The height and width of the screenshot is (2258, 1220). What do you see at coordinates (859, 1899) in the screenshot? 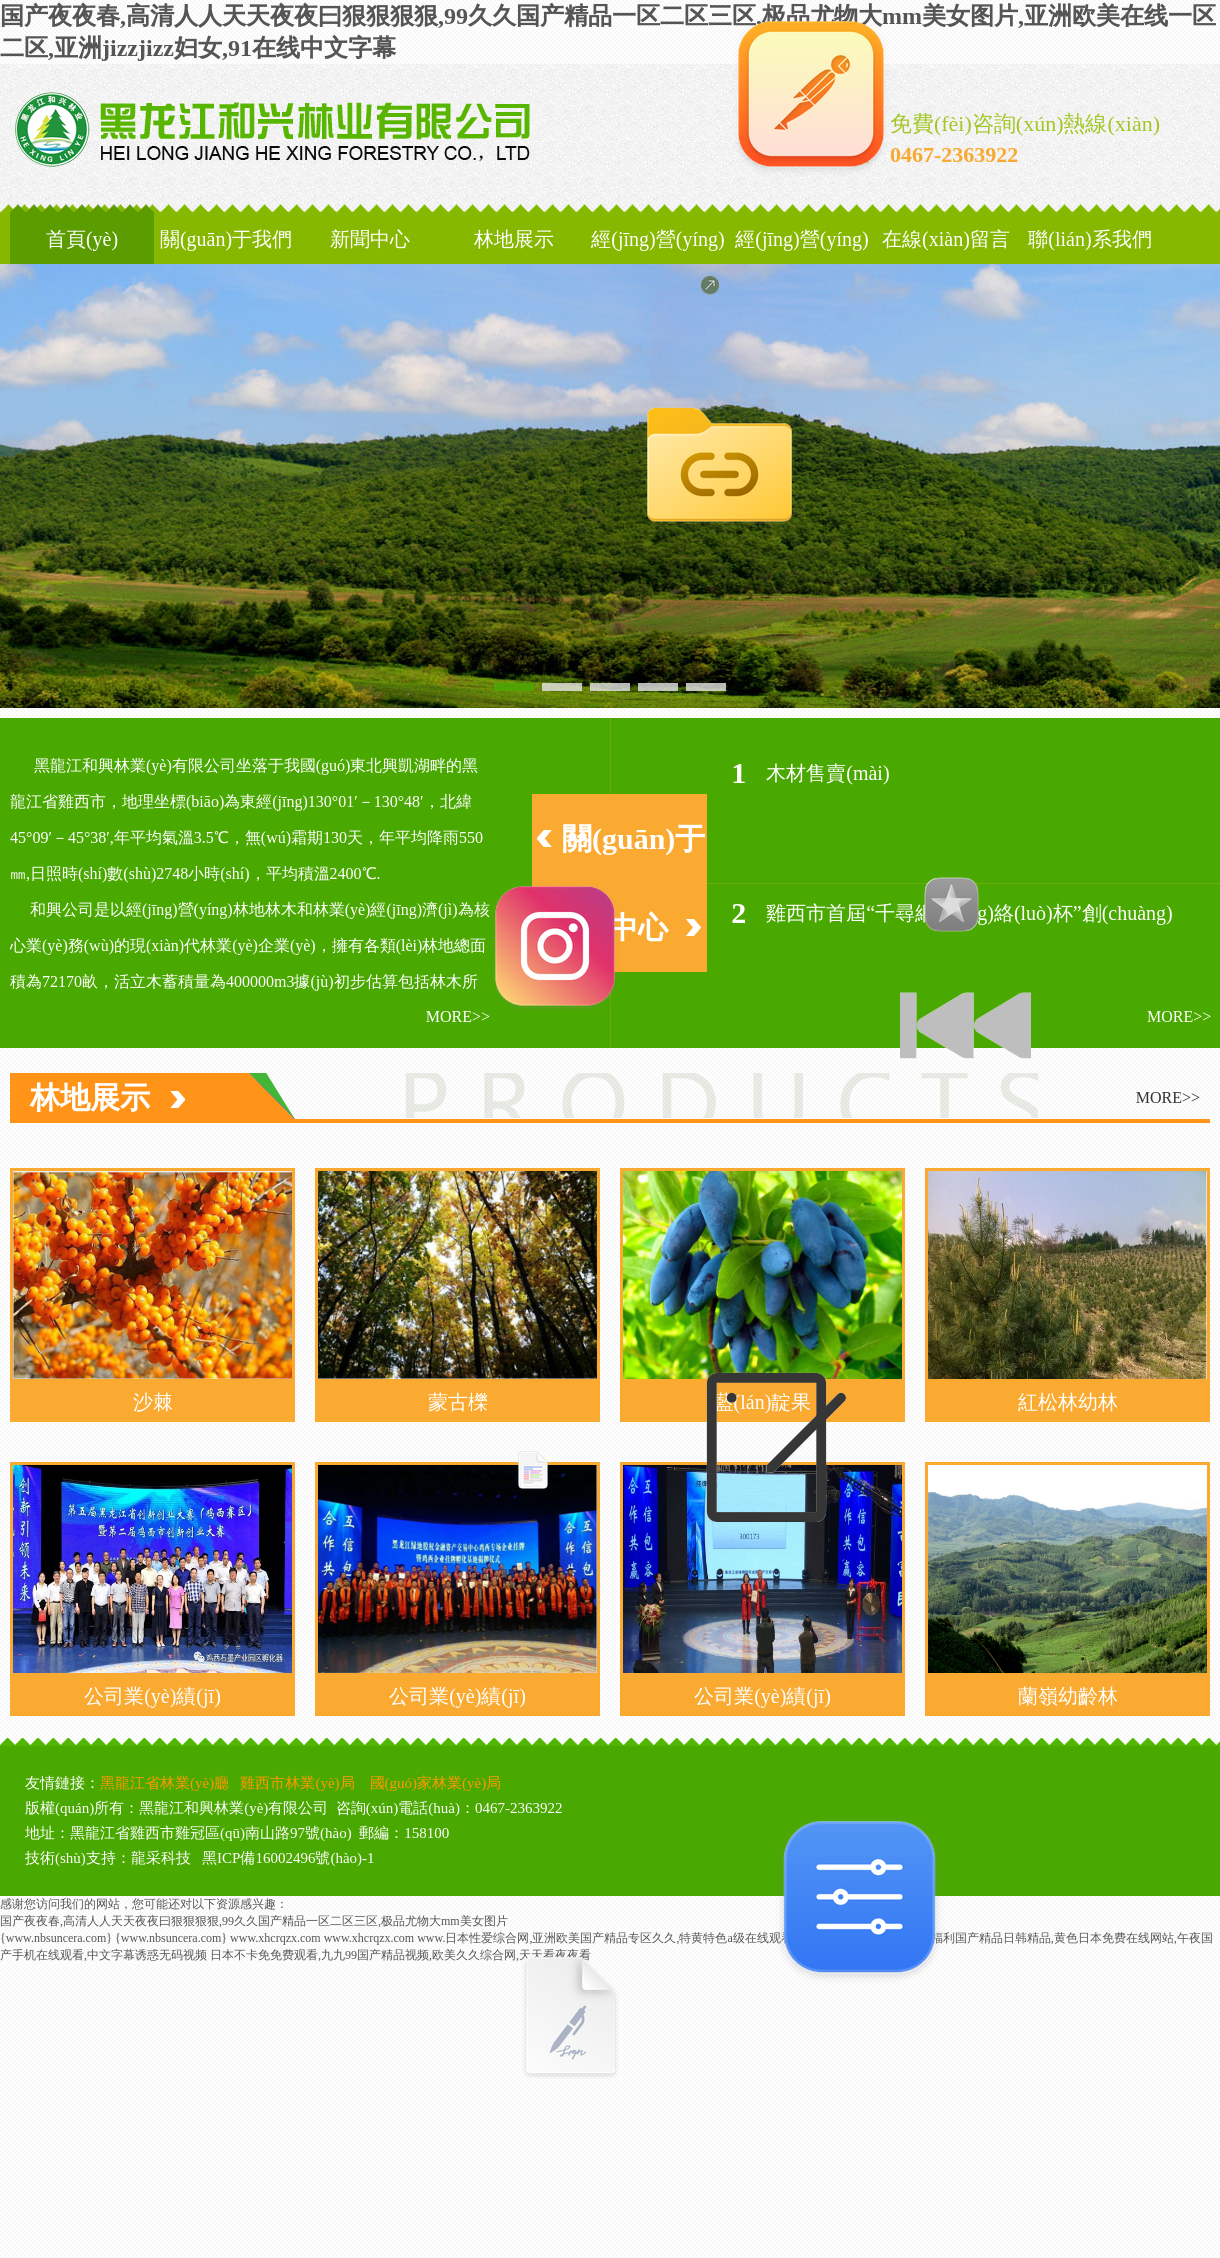
I see `open desktop display settings` at bounding box center [859, 1899].